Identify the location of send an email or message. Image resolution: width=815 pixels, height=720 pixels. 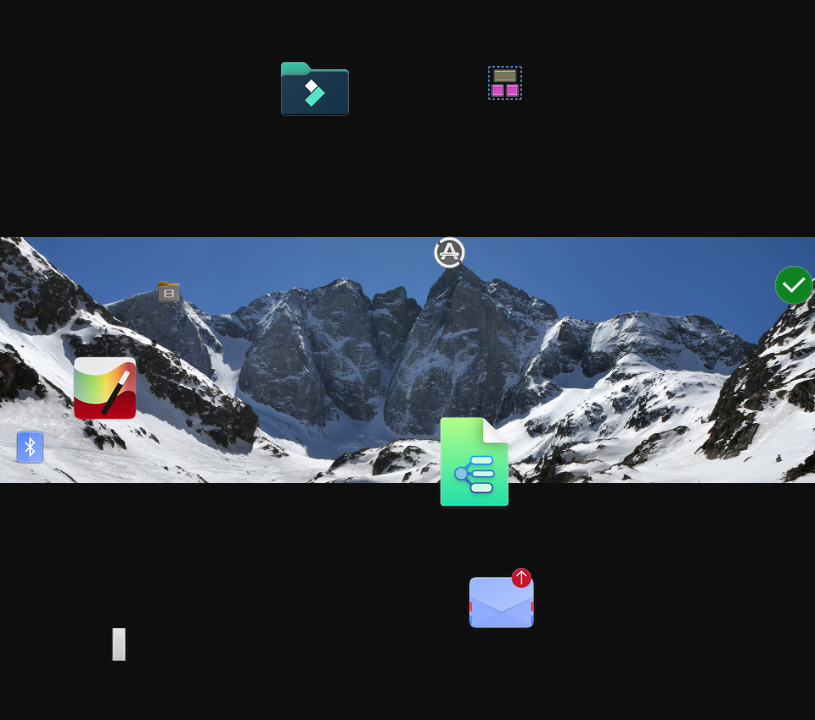
(501, 602).